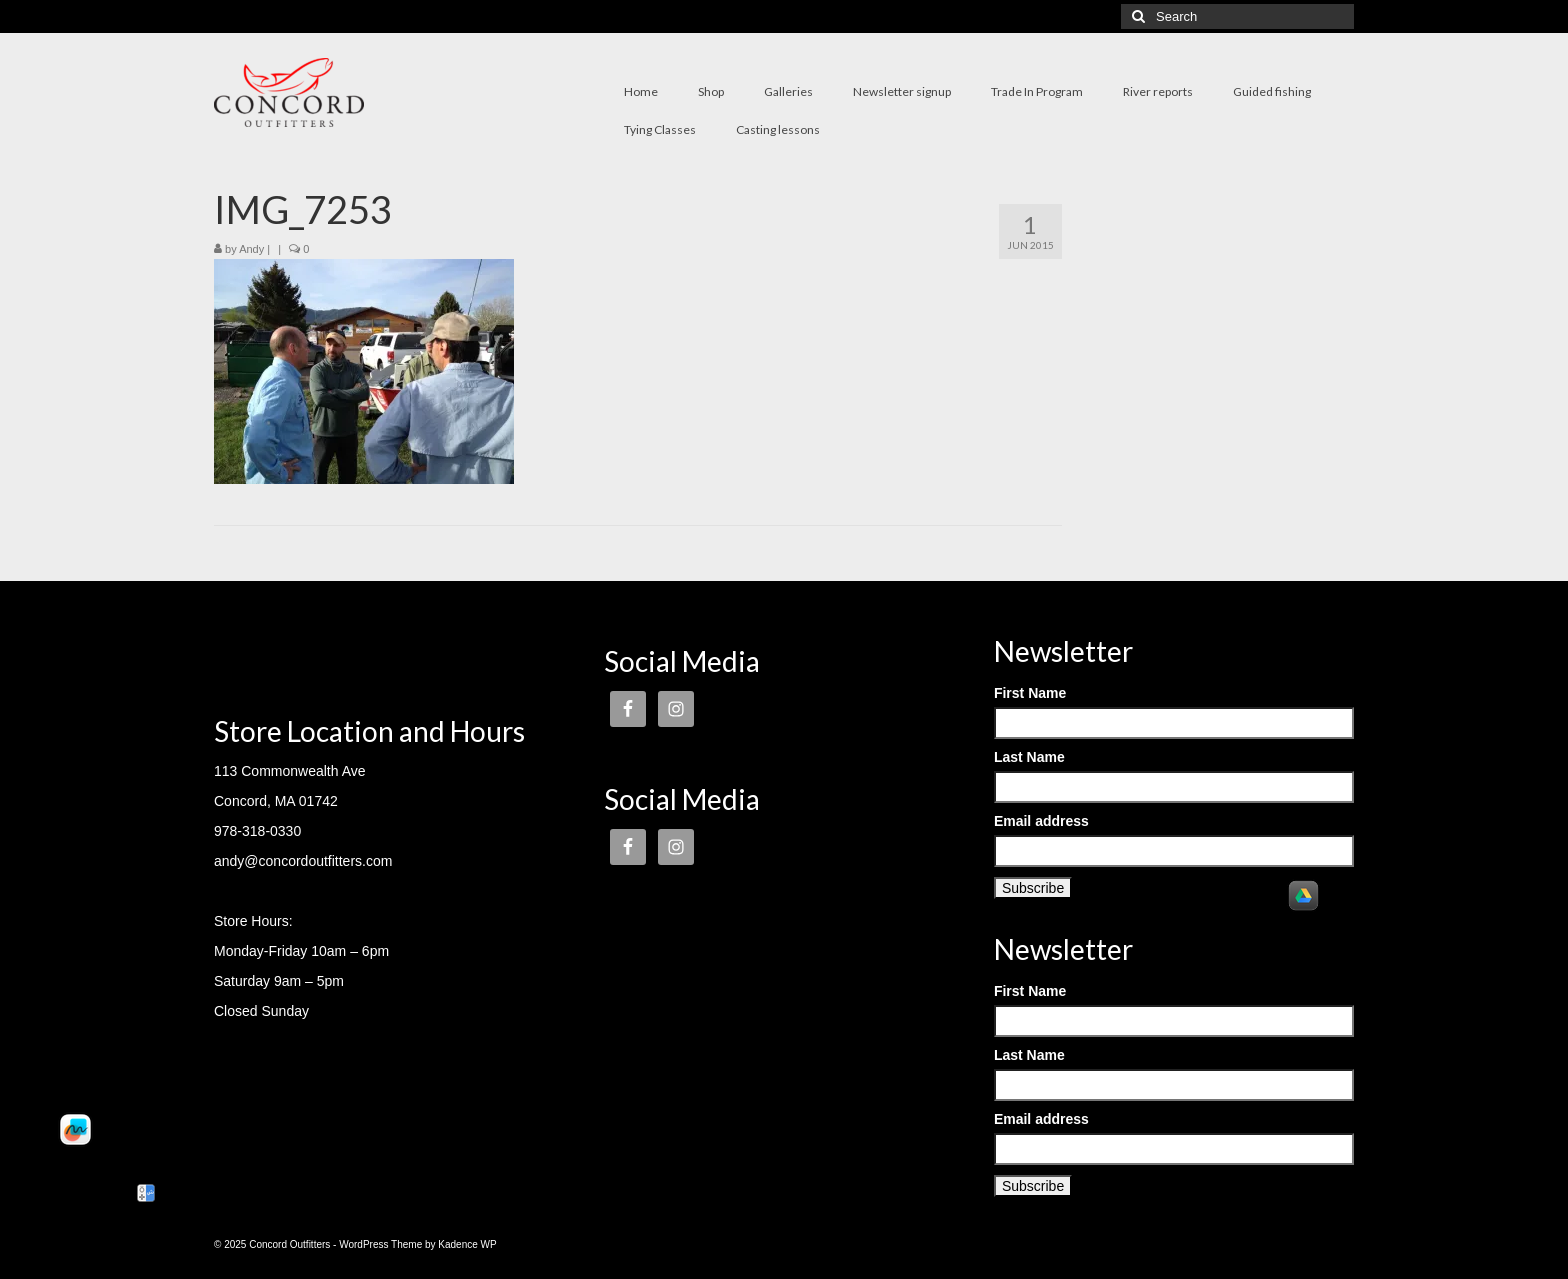 This screenshot has width=1568, height=1279. I want to click on open GNOME Characters app, so click(146, 1193).